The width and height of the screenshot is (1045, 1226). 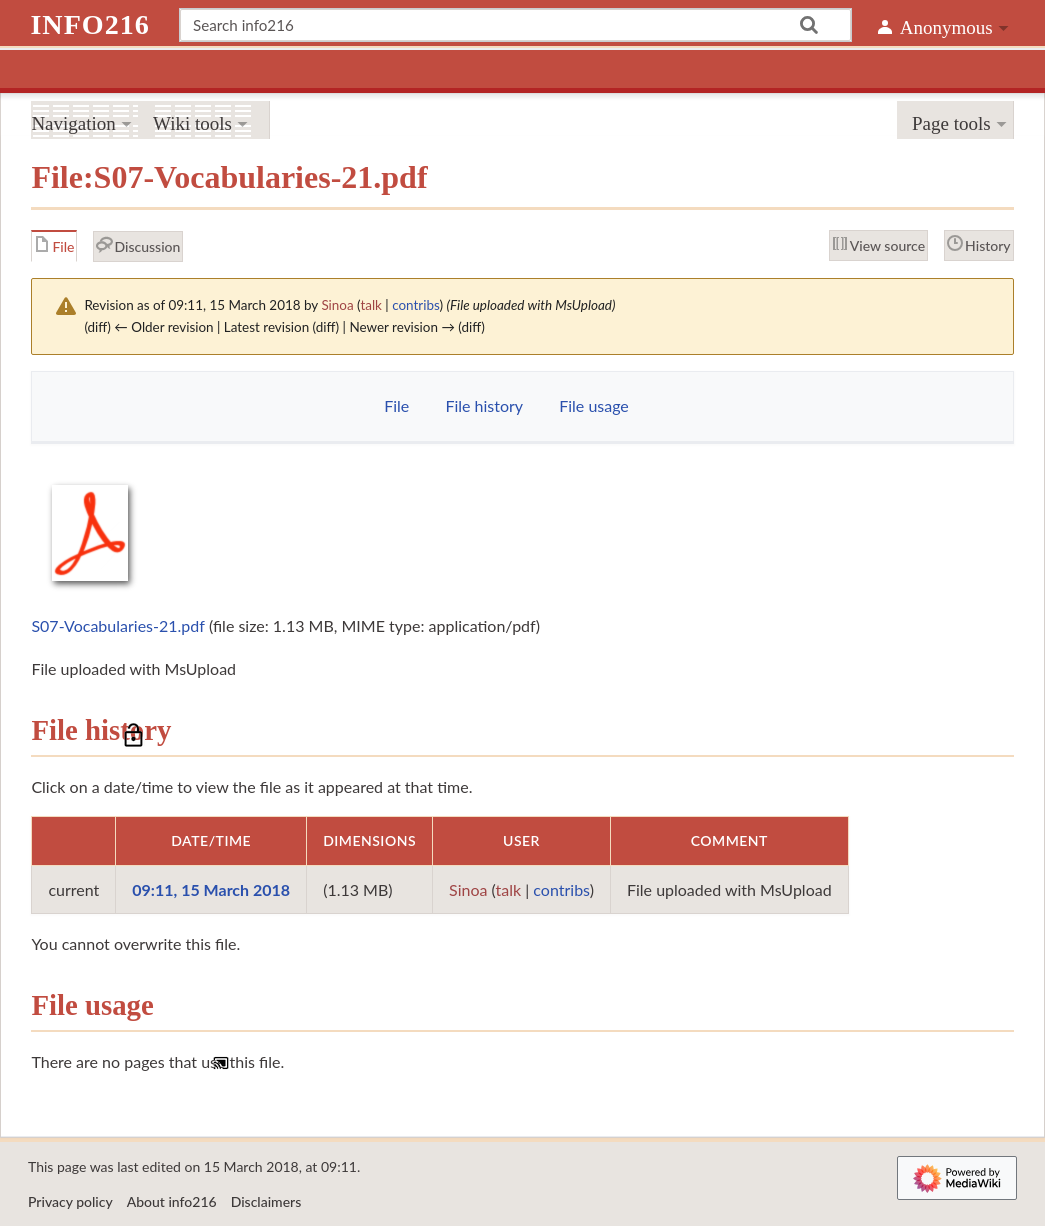 What do you see at coordinates (133, 735) in the screenshot?
I see `unlock or access secured content` at bounding box center [133, 735].